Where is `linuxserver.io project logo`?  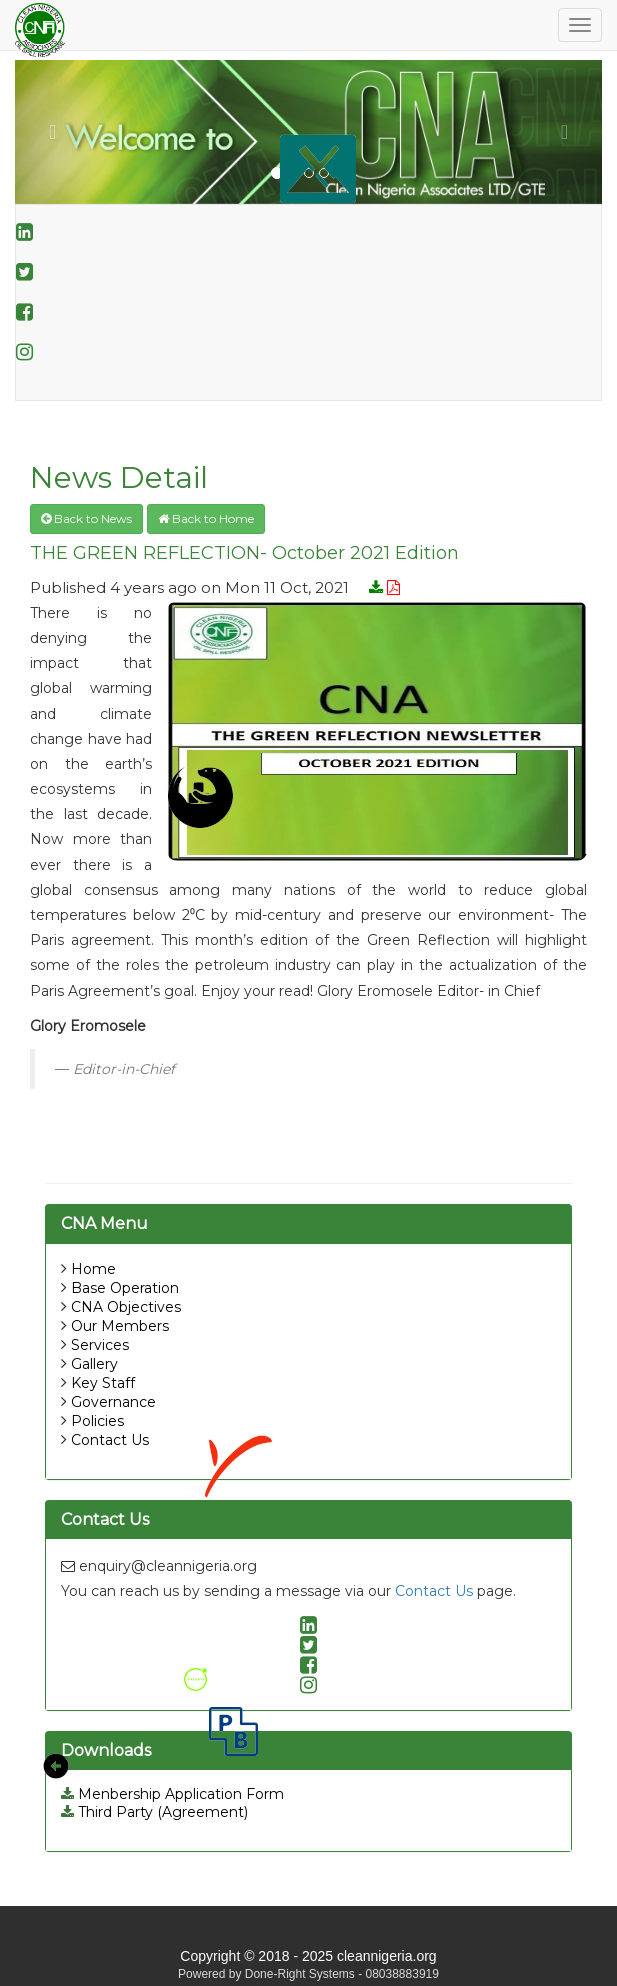
linuxserver.io project logo is located at coordinates (200, 797).